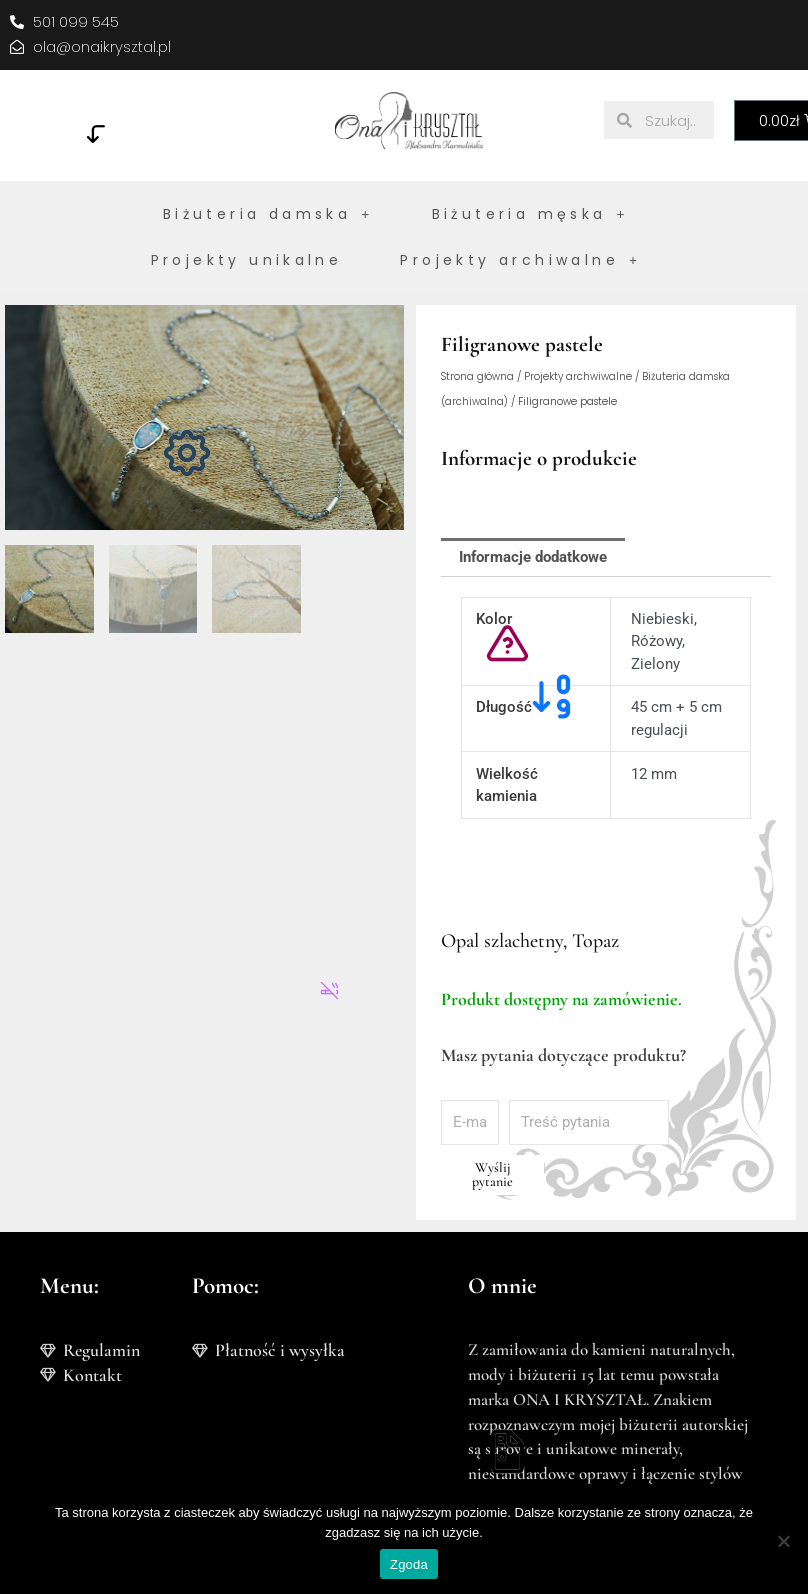 Image resolution: width=808 pixels, height=1594 pixels. Describe the element at coordinates (329, 990) in the screenshot. I see `no smoking allowed in this area` at that location.